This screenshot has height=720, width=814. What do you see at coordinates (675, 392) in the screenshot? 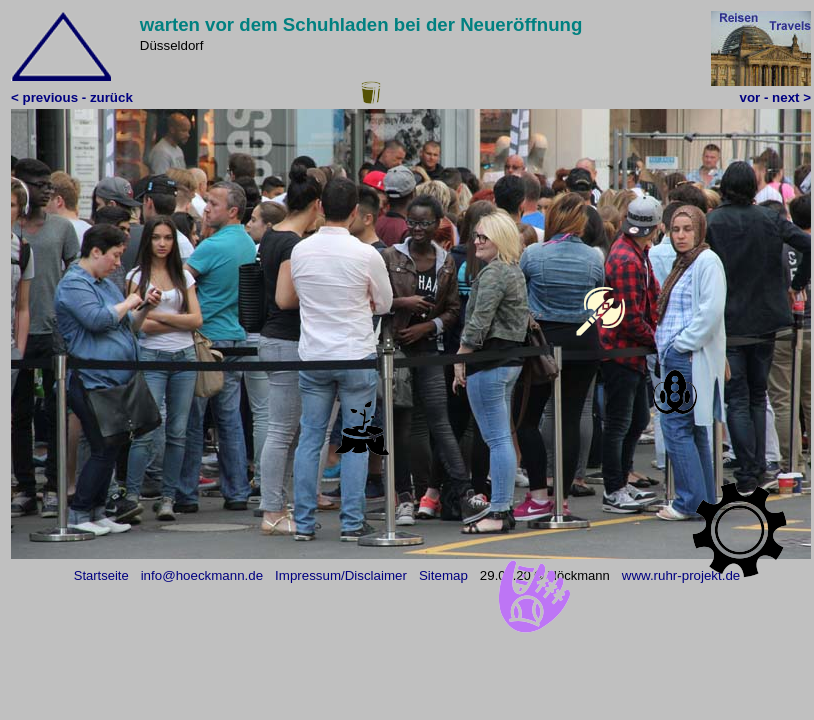
I see `decorative game badge or achievement emblem` at bounding box center [675, 392].